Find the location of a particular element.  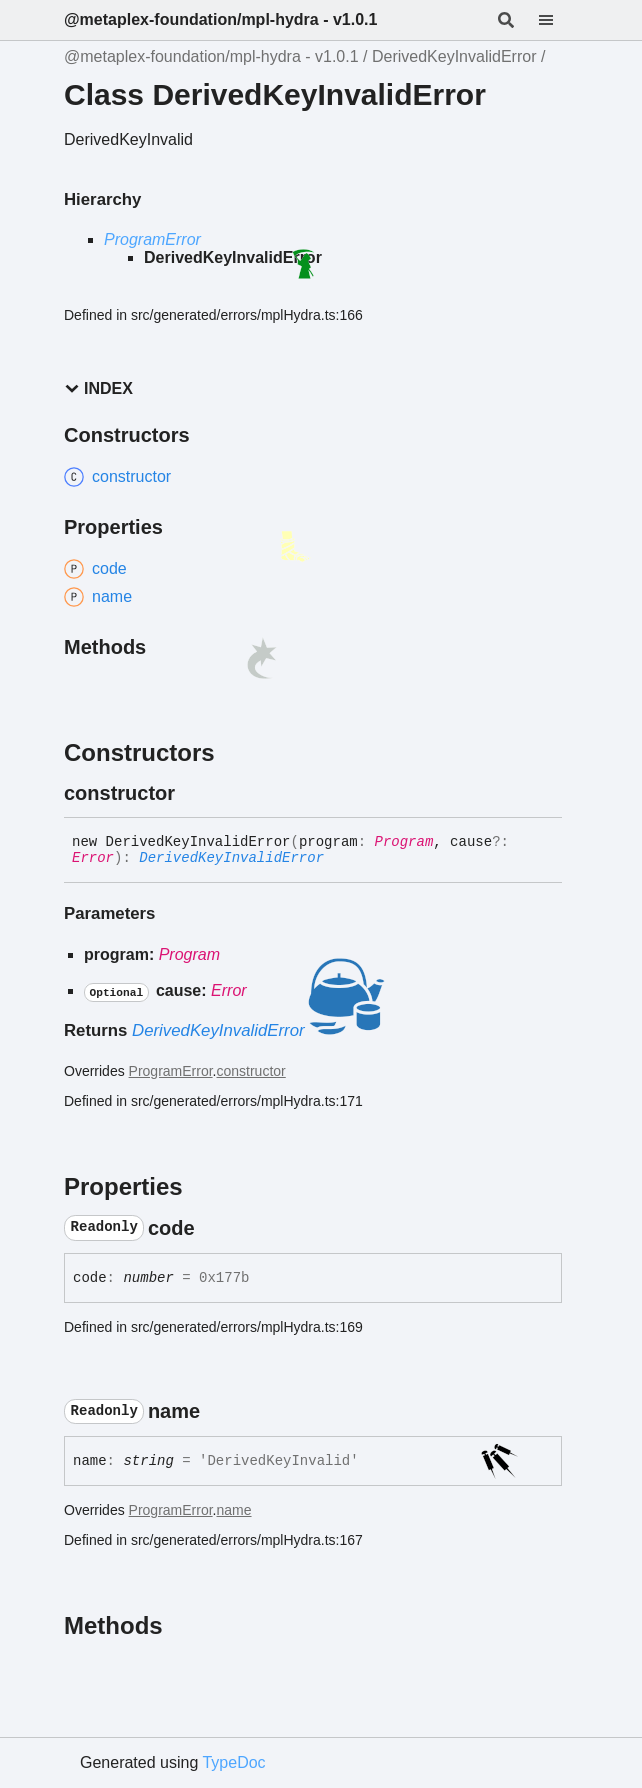

indicates acupuncture or needle-based treatment is located at coordinates (499, 1461).